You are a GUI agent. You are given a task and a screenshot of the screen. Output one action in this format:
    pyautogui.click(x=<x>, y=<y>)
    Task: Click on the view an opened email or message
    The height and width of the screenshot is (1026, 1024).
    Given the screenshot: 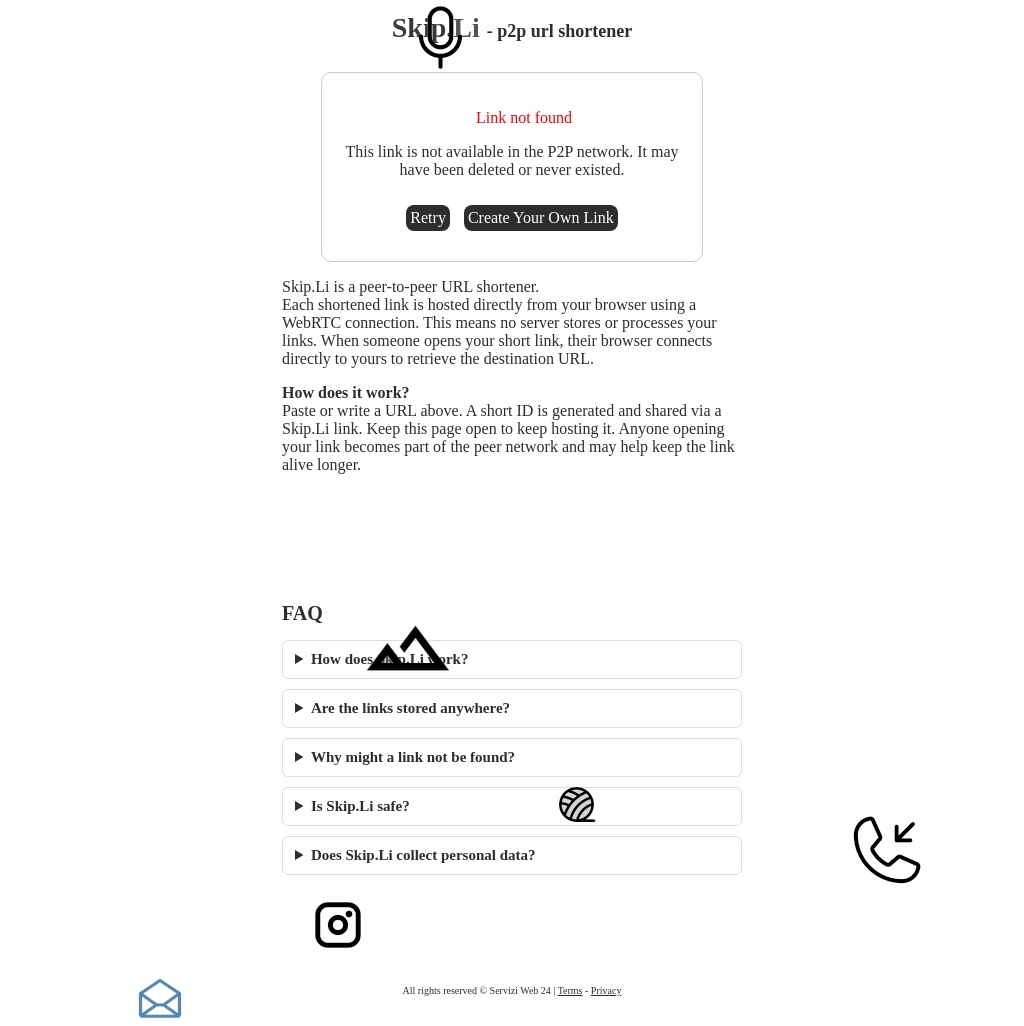 What is the action you would take?
    pyautogui.click(x=160, y=1000)
    